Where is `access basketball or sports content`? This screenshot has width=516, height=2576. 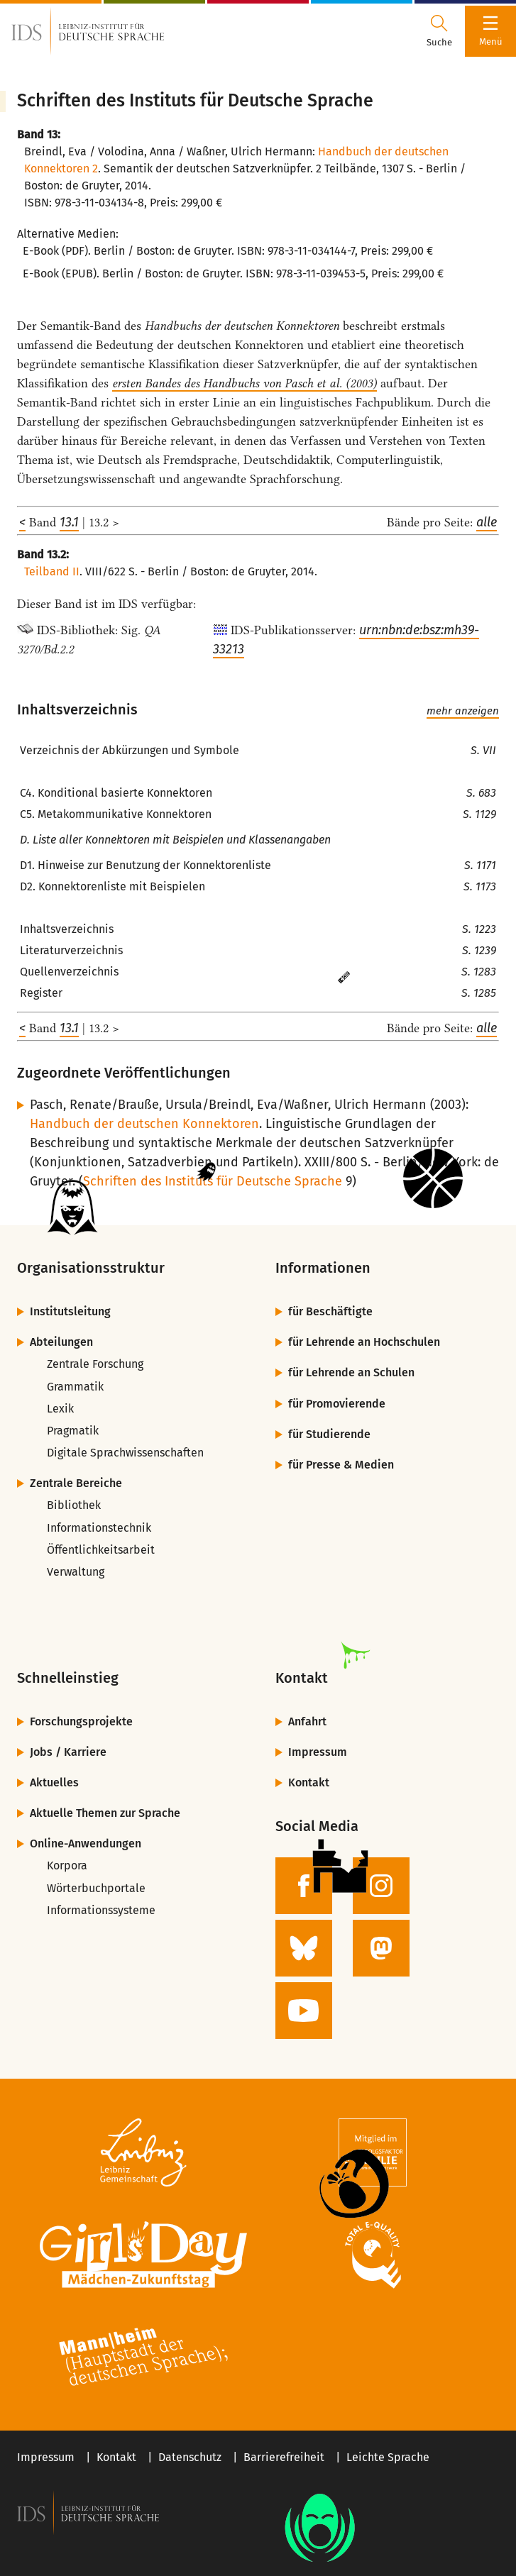 access basketball or sports content is located at coordinates (433, 1178).